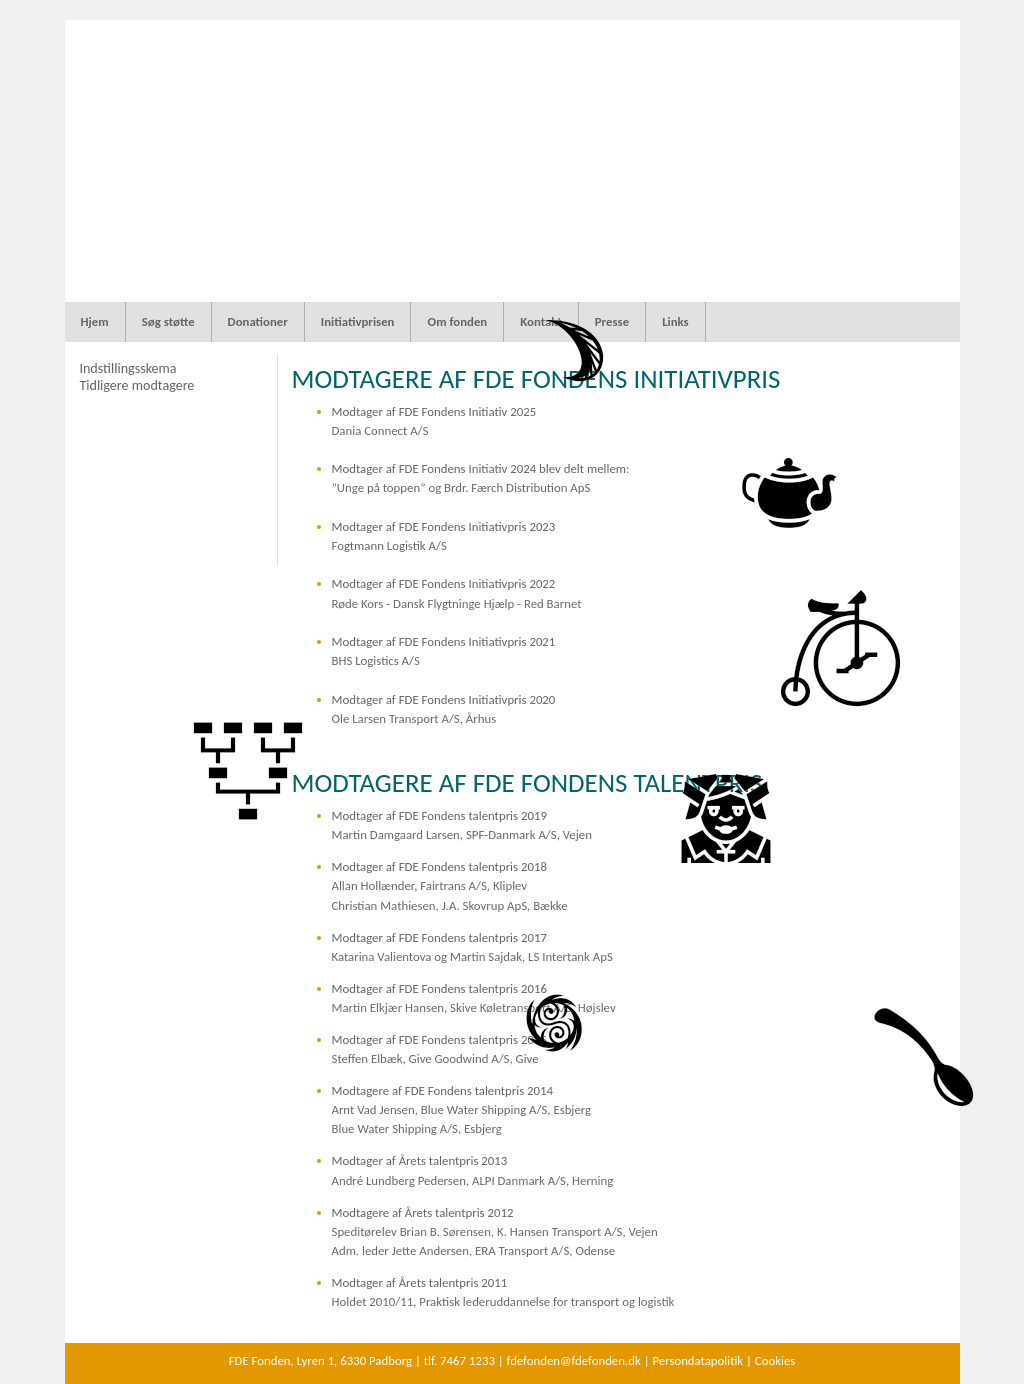 The width and height of the screenshot is (1024, 1384). What do you see at coordinates (924, 1057) in the screenshot?
I see `select utensil or cutlery option` at bounding box center [924, 1057].